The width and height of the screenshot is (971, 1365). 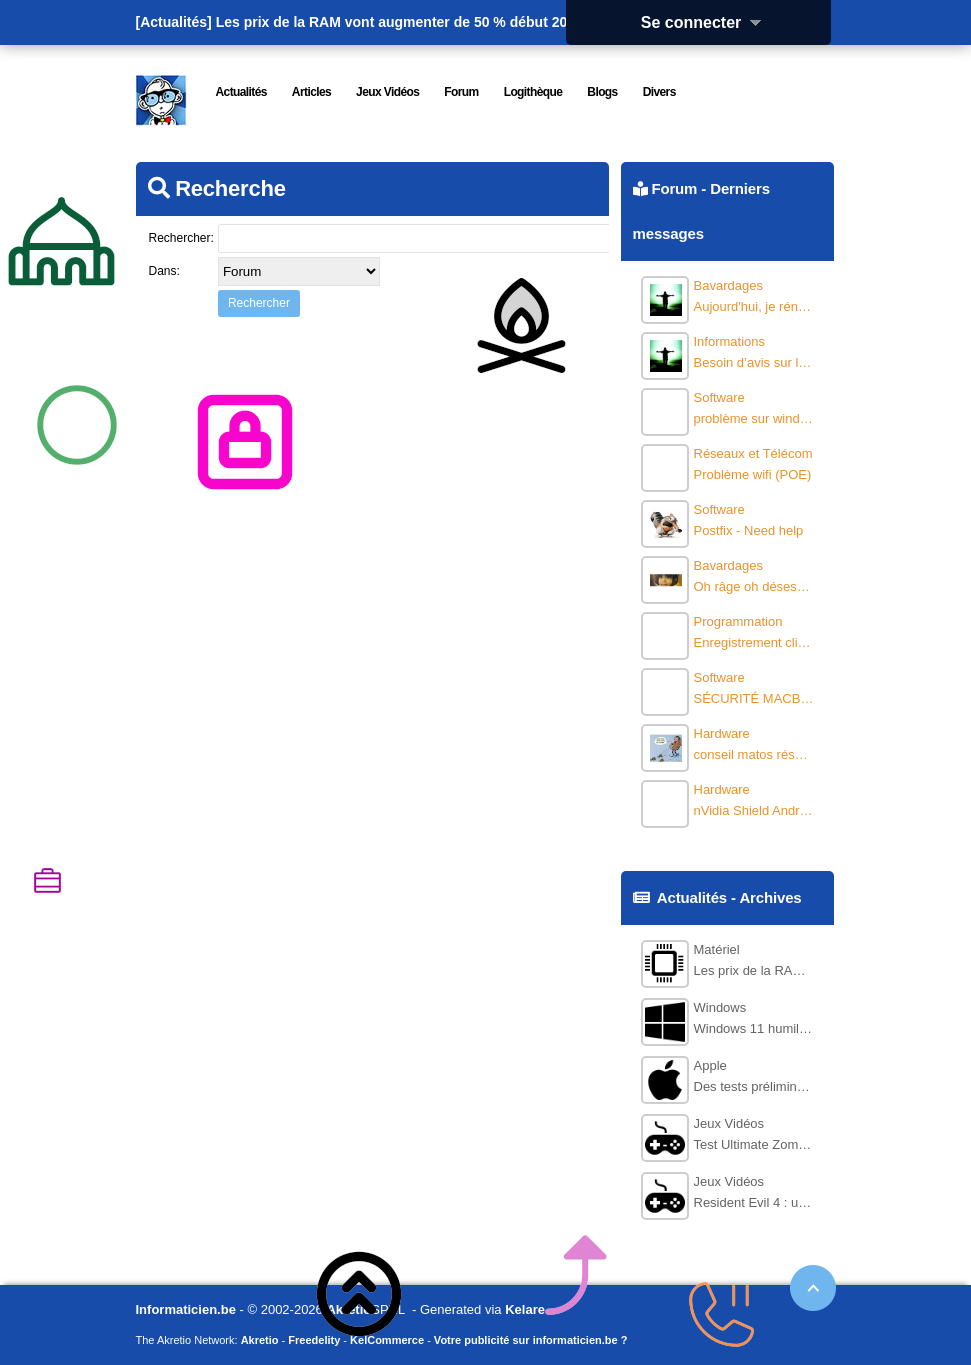 What do you see at coordinates (47, 881) in the screenshot?
I see `access work or business documents` at bounding box center [47, 881].